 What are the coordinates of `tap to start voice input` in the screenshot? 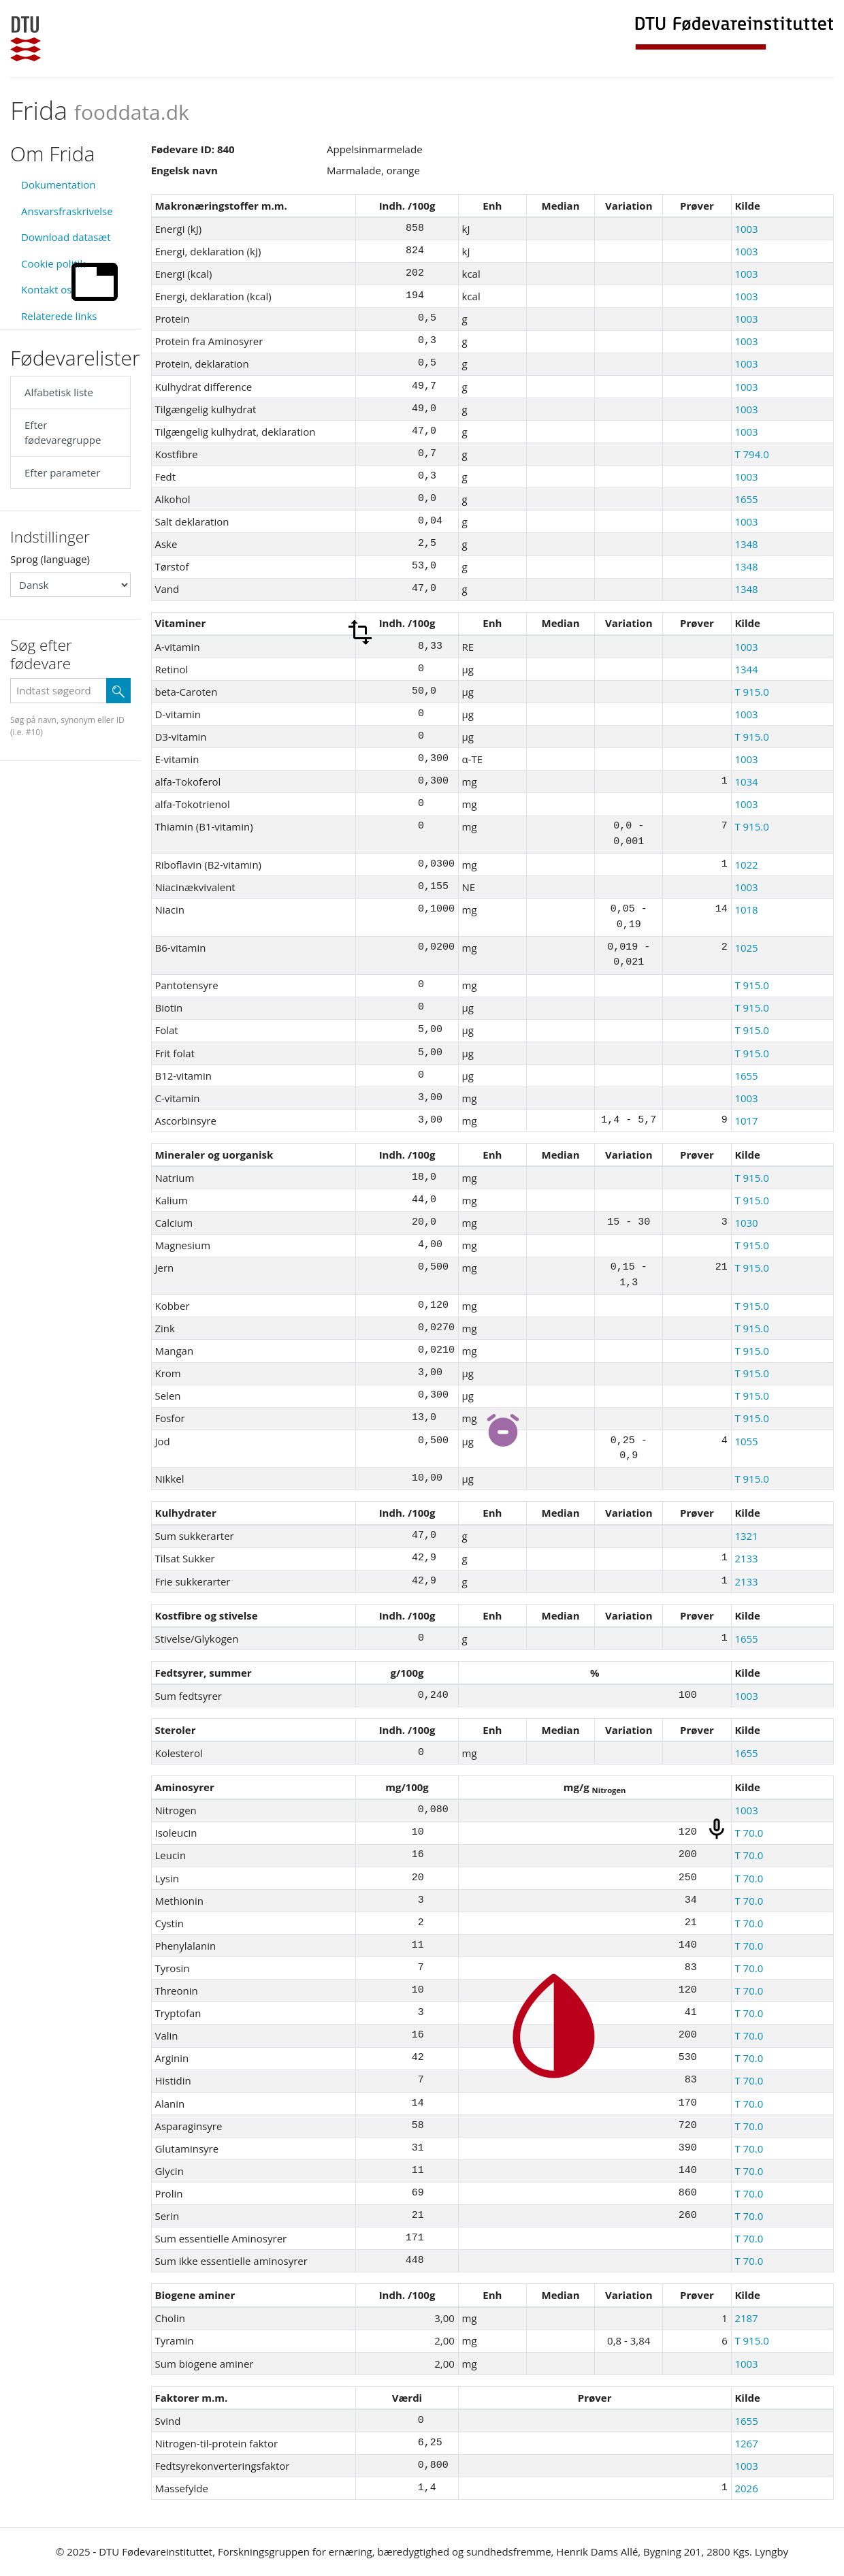 It's located at (717, 1829).